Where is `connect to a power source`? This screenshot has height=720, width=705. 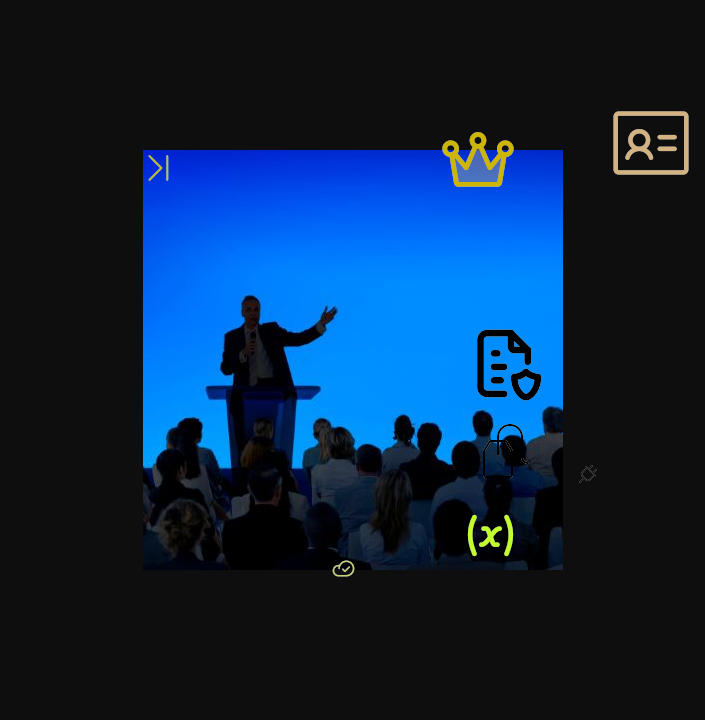
connect to a power source is located at coordinates (587, 474).